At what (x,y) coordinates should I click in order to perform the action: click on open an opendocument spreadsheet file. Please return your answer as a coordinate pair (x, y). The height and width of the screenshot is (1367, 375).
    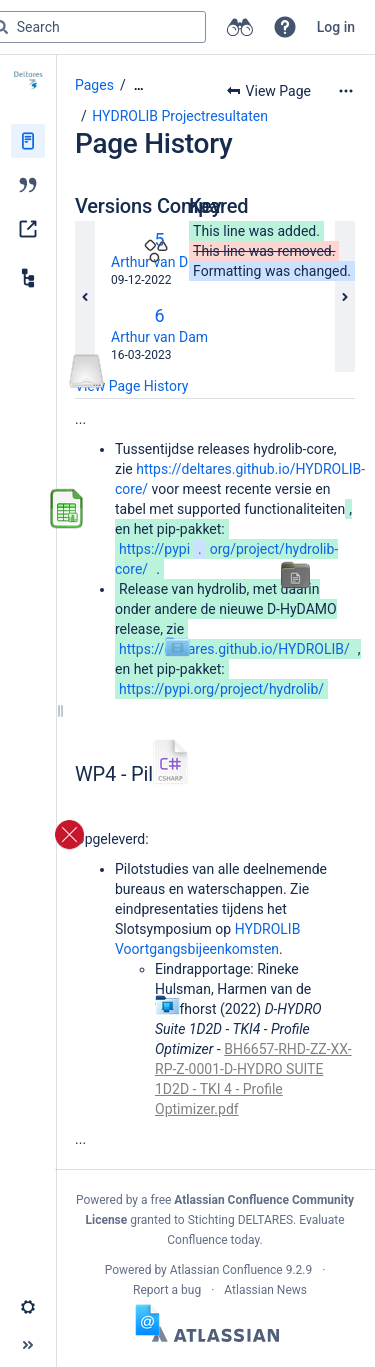
    Looking at the image, I should click on (66, 508).